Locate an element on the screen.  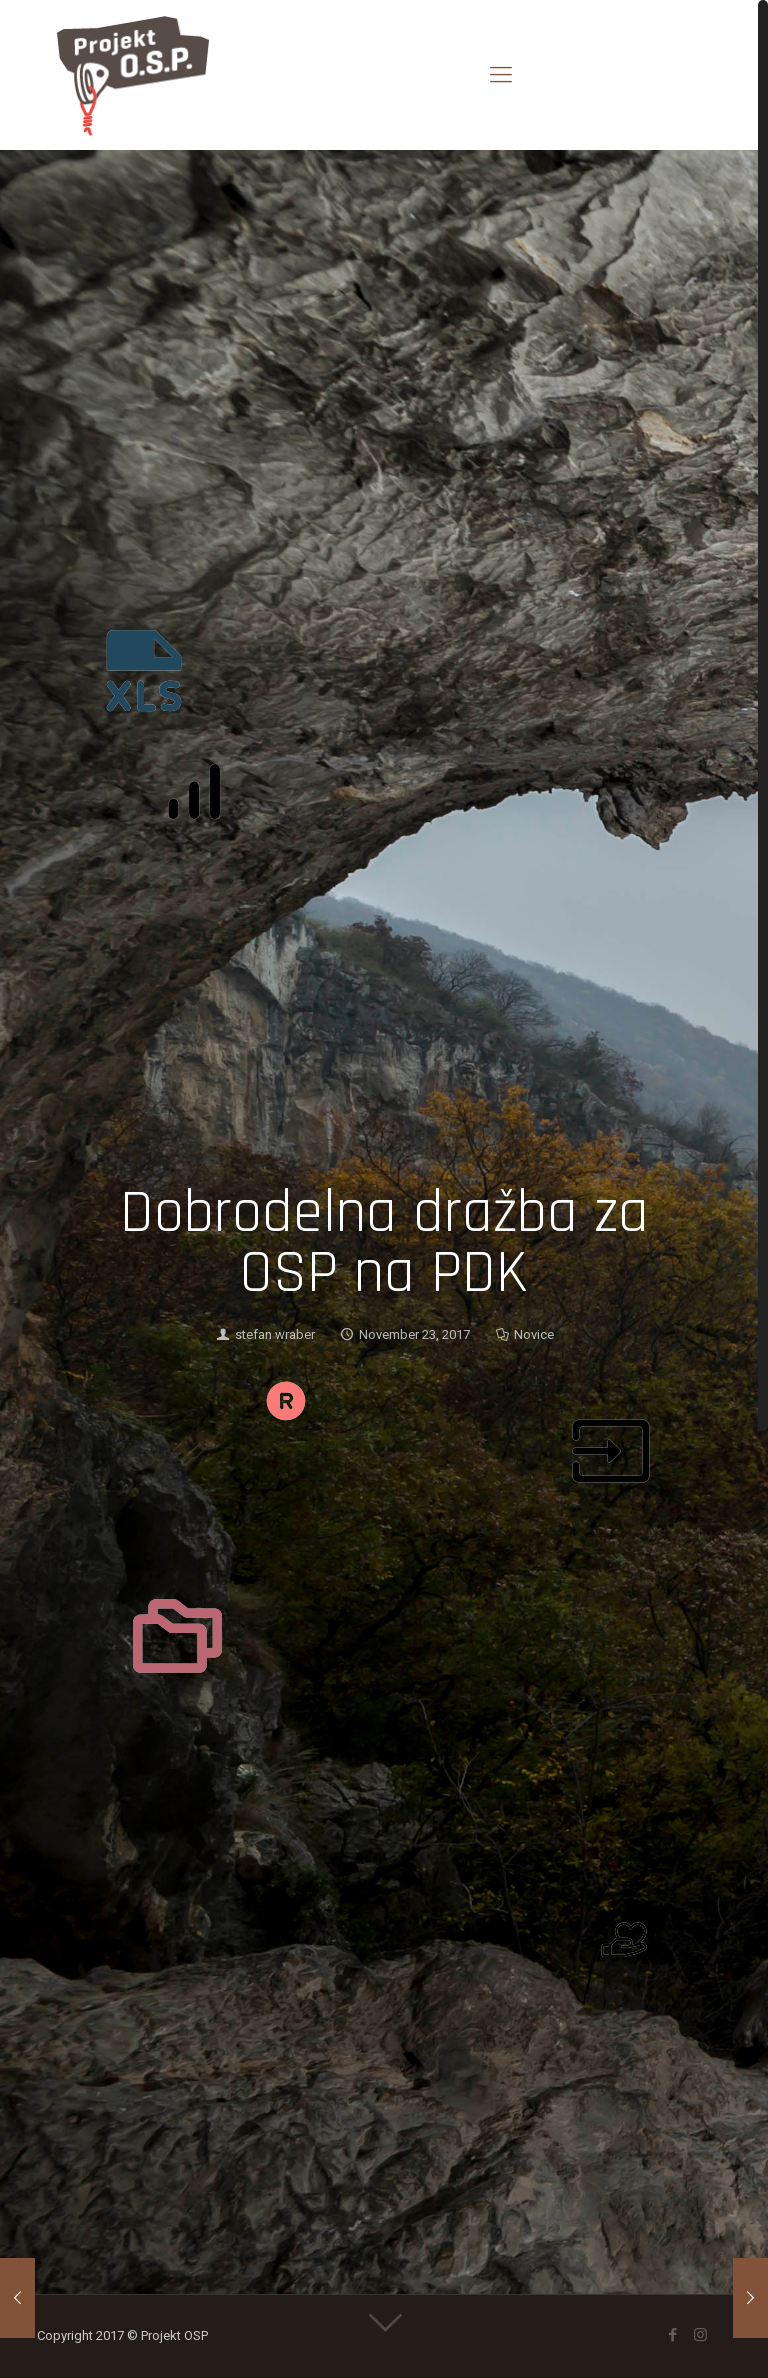
indicates registered trademark status is located at coordinates (286, 1401).